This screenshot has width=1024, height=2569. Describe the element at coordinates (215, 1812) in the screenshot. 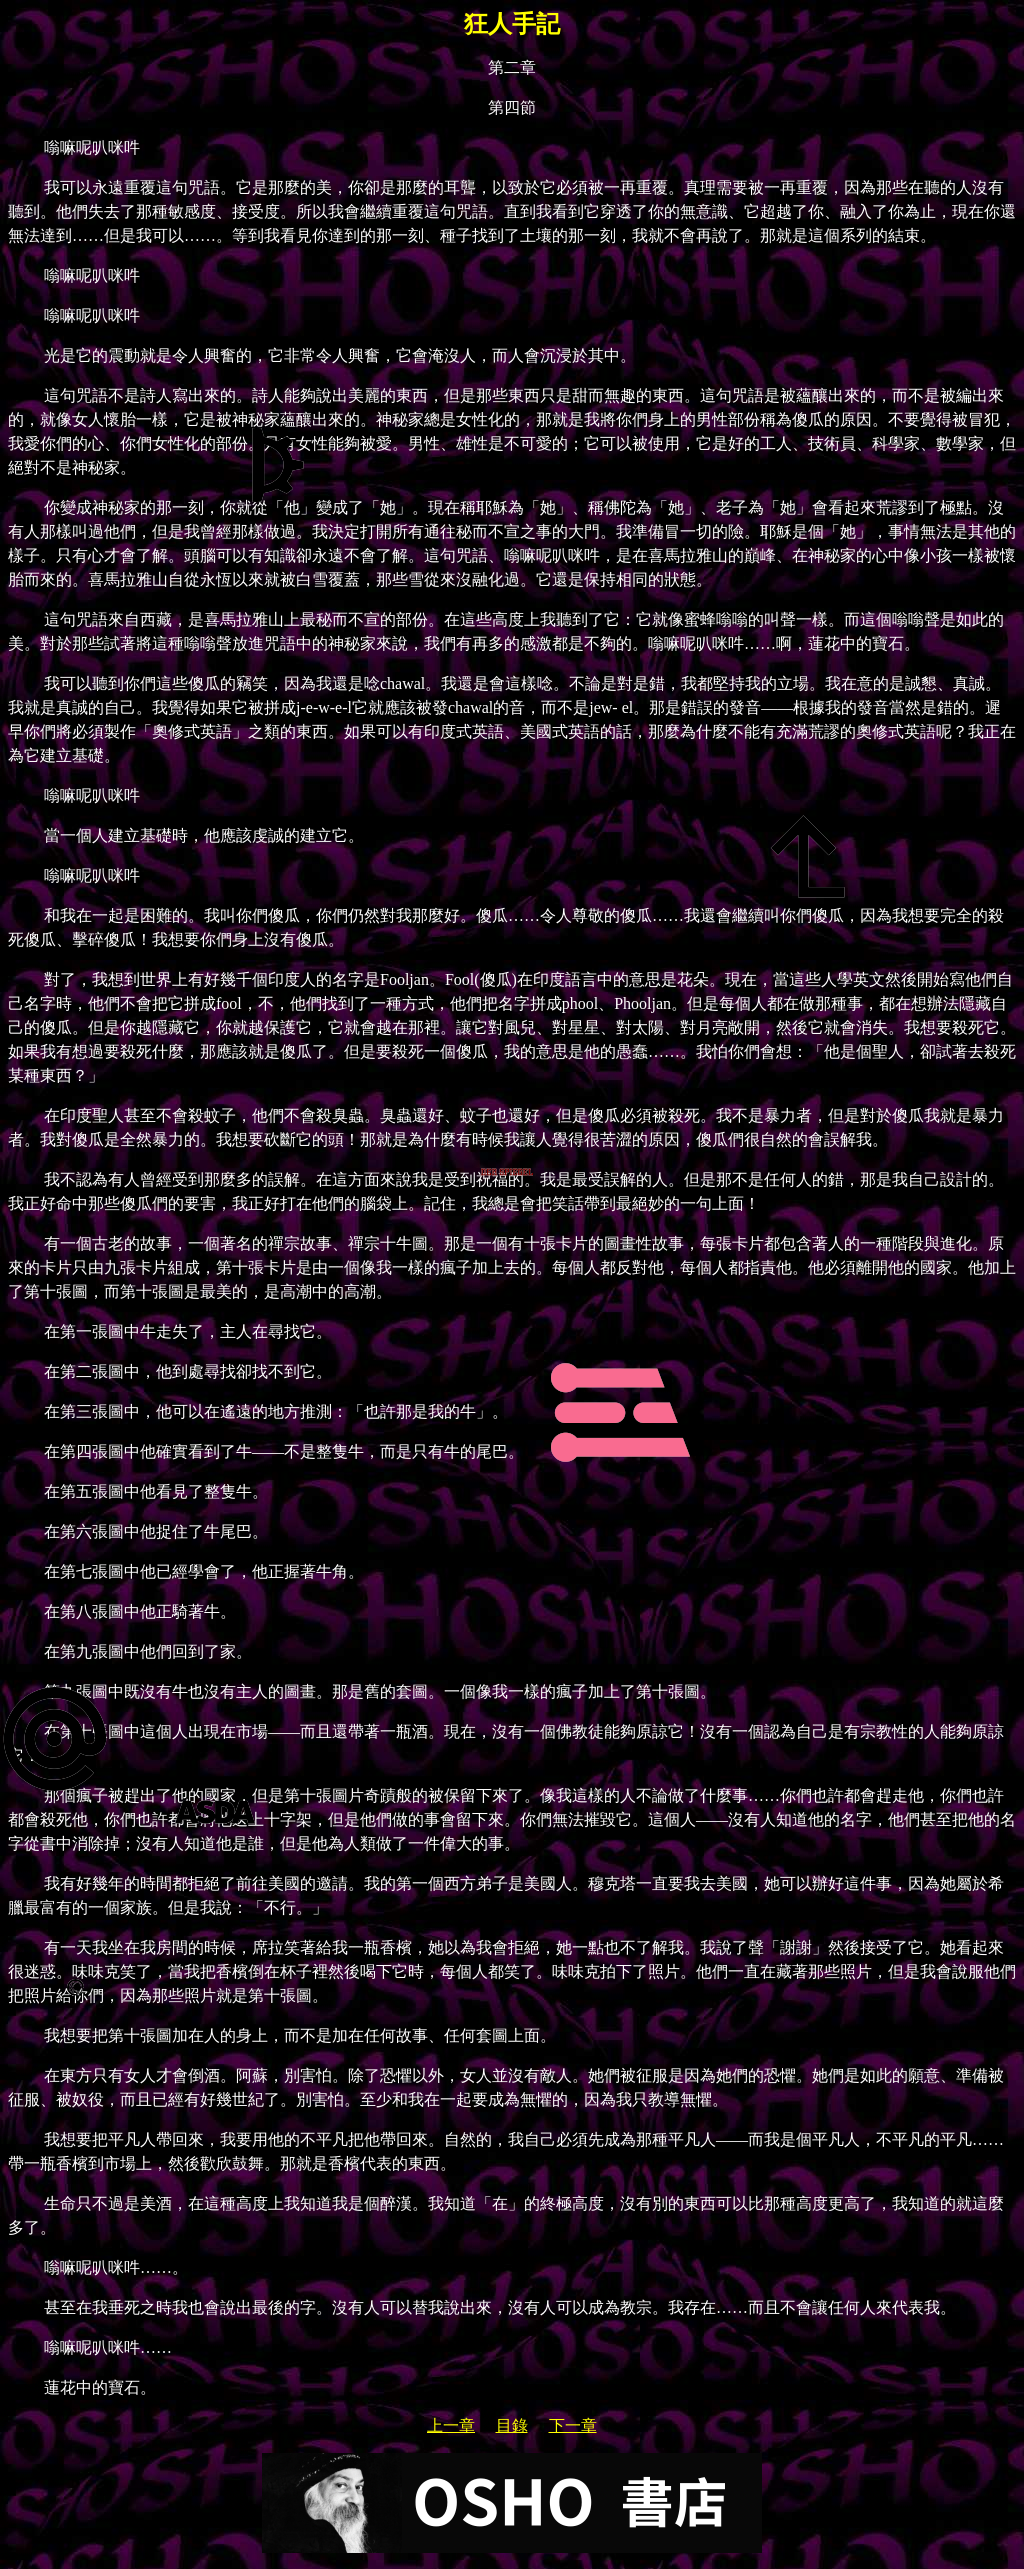

I see `Asda brand logo` at that location.